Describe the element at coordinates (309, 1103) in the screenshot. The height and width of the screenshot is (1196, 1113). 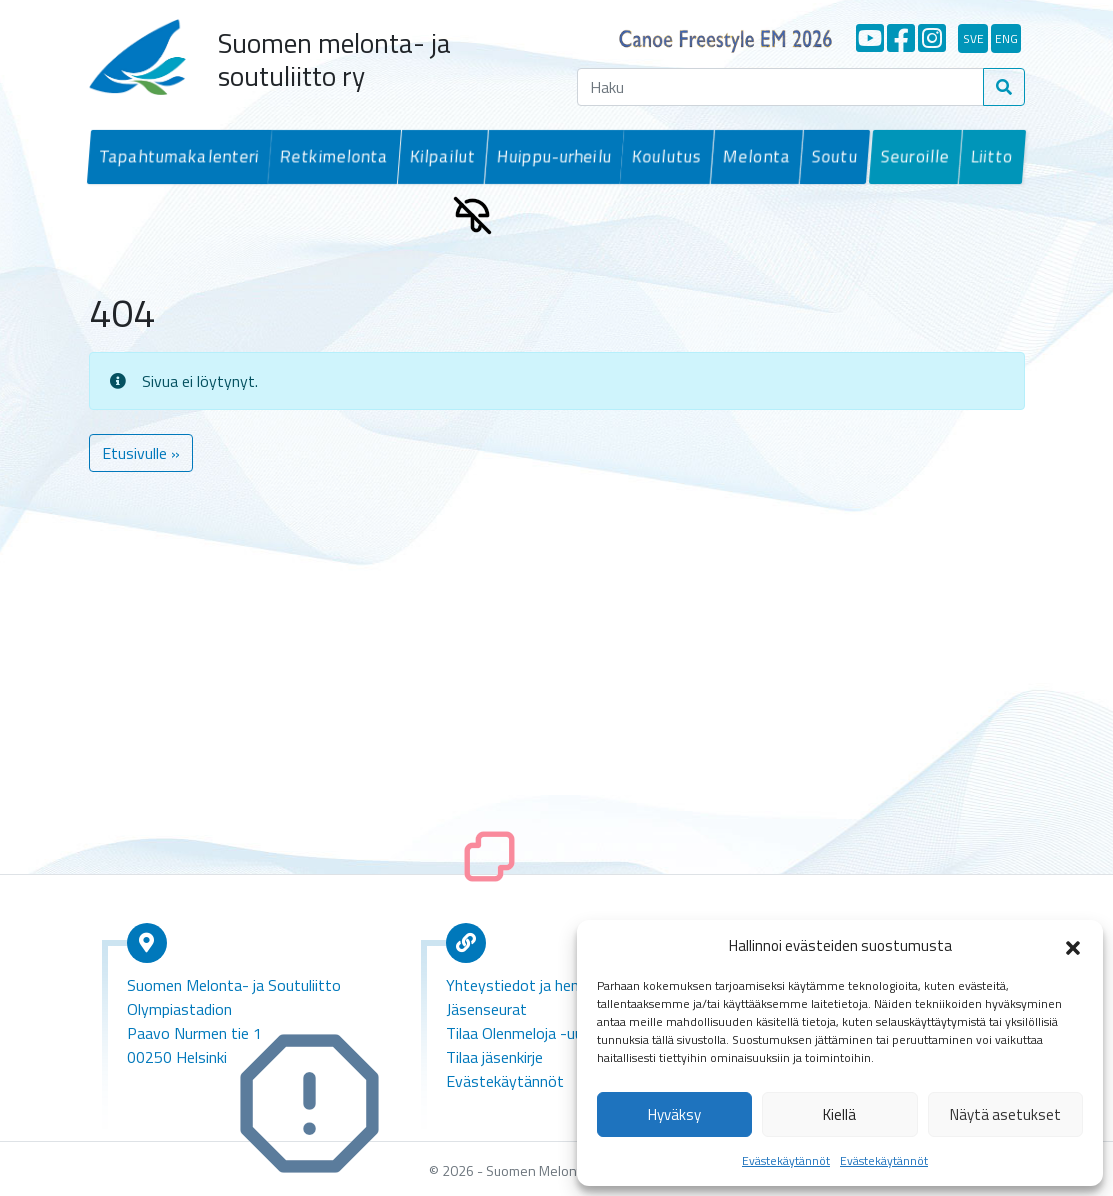
I see `indicates a critical error or warning` at that location.